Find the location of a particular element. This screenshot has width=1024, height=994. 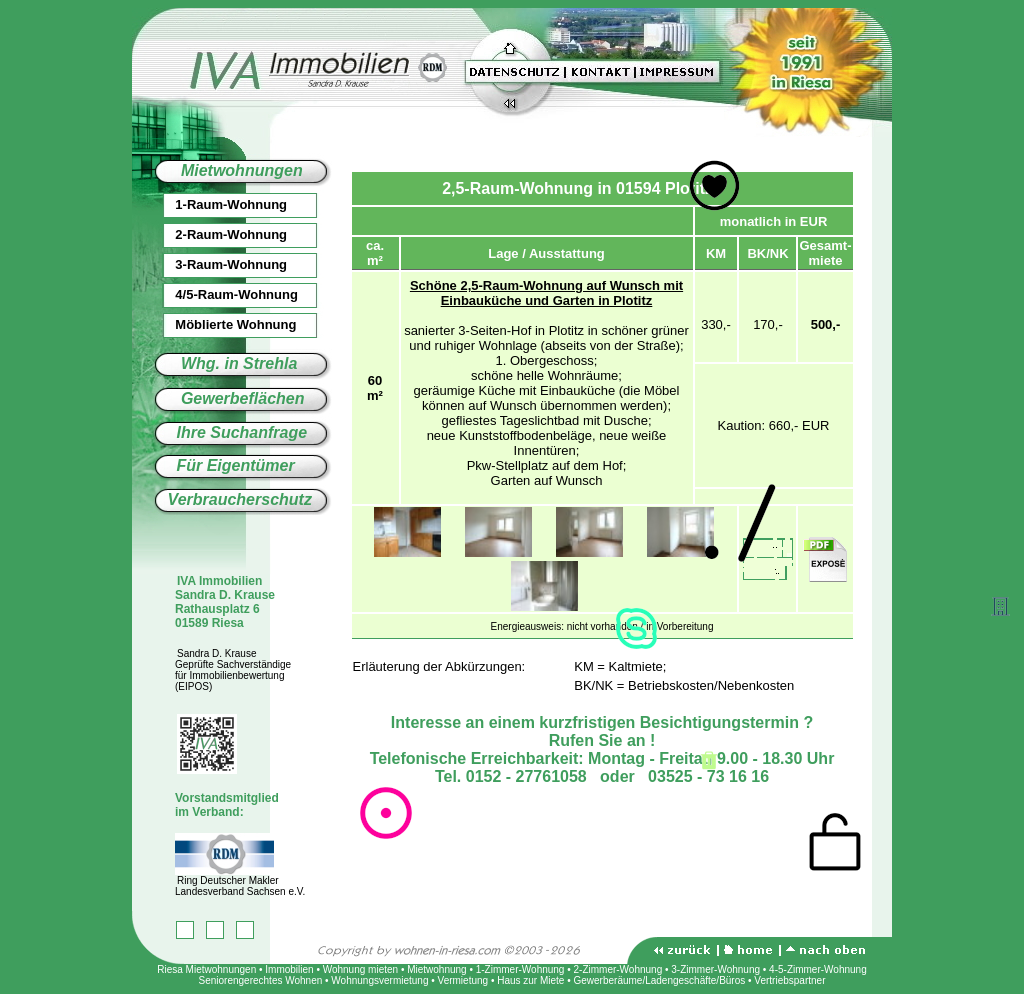

delete this item is located at coordinates (709, 761).